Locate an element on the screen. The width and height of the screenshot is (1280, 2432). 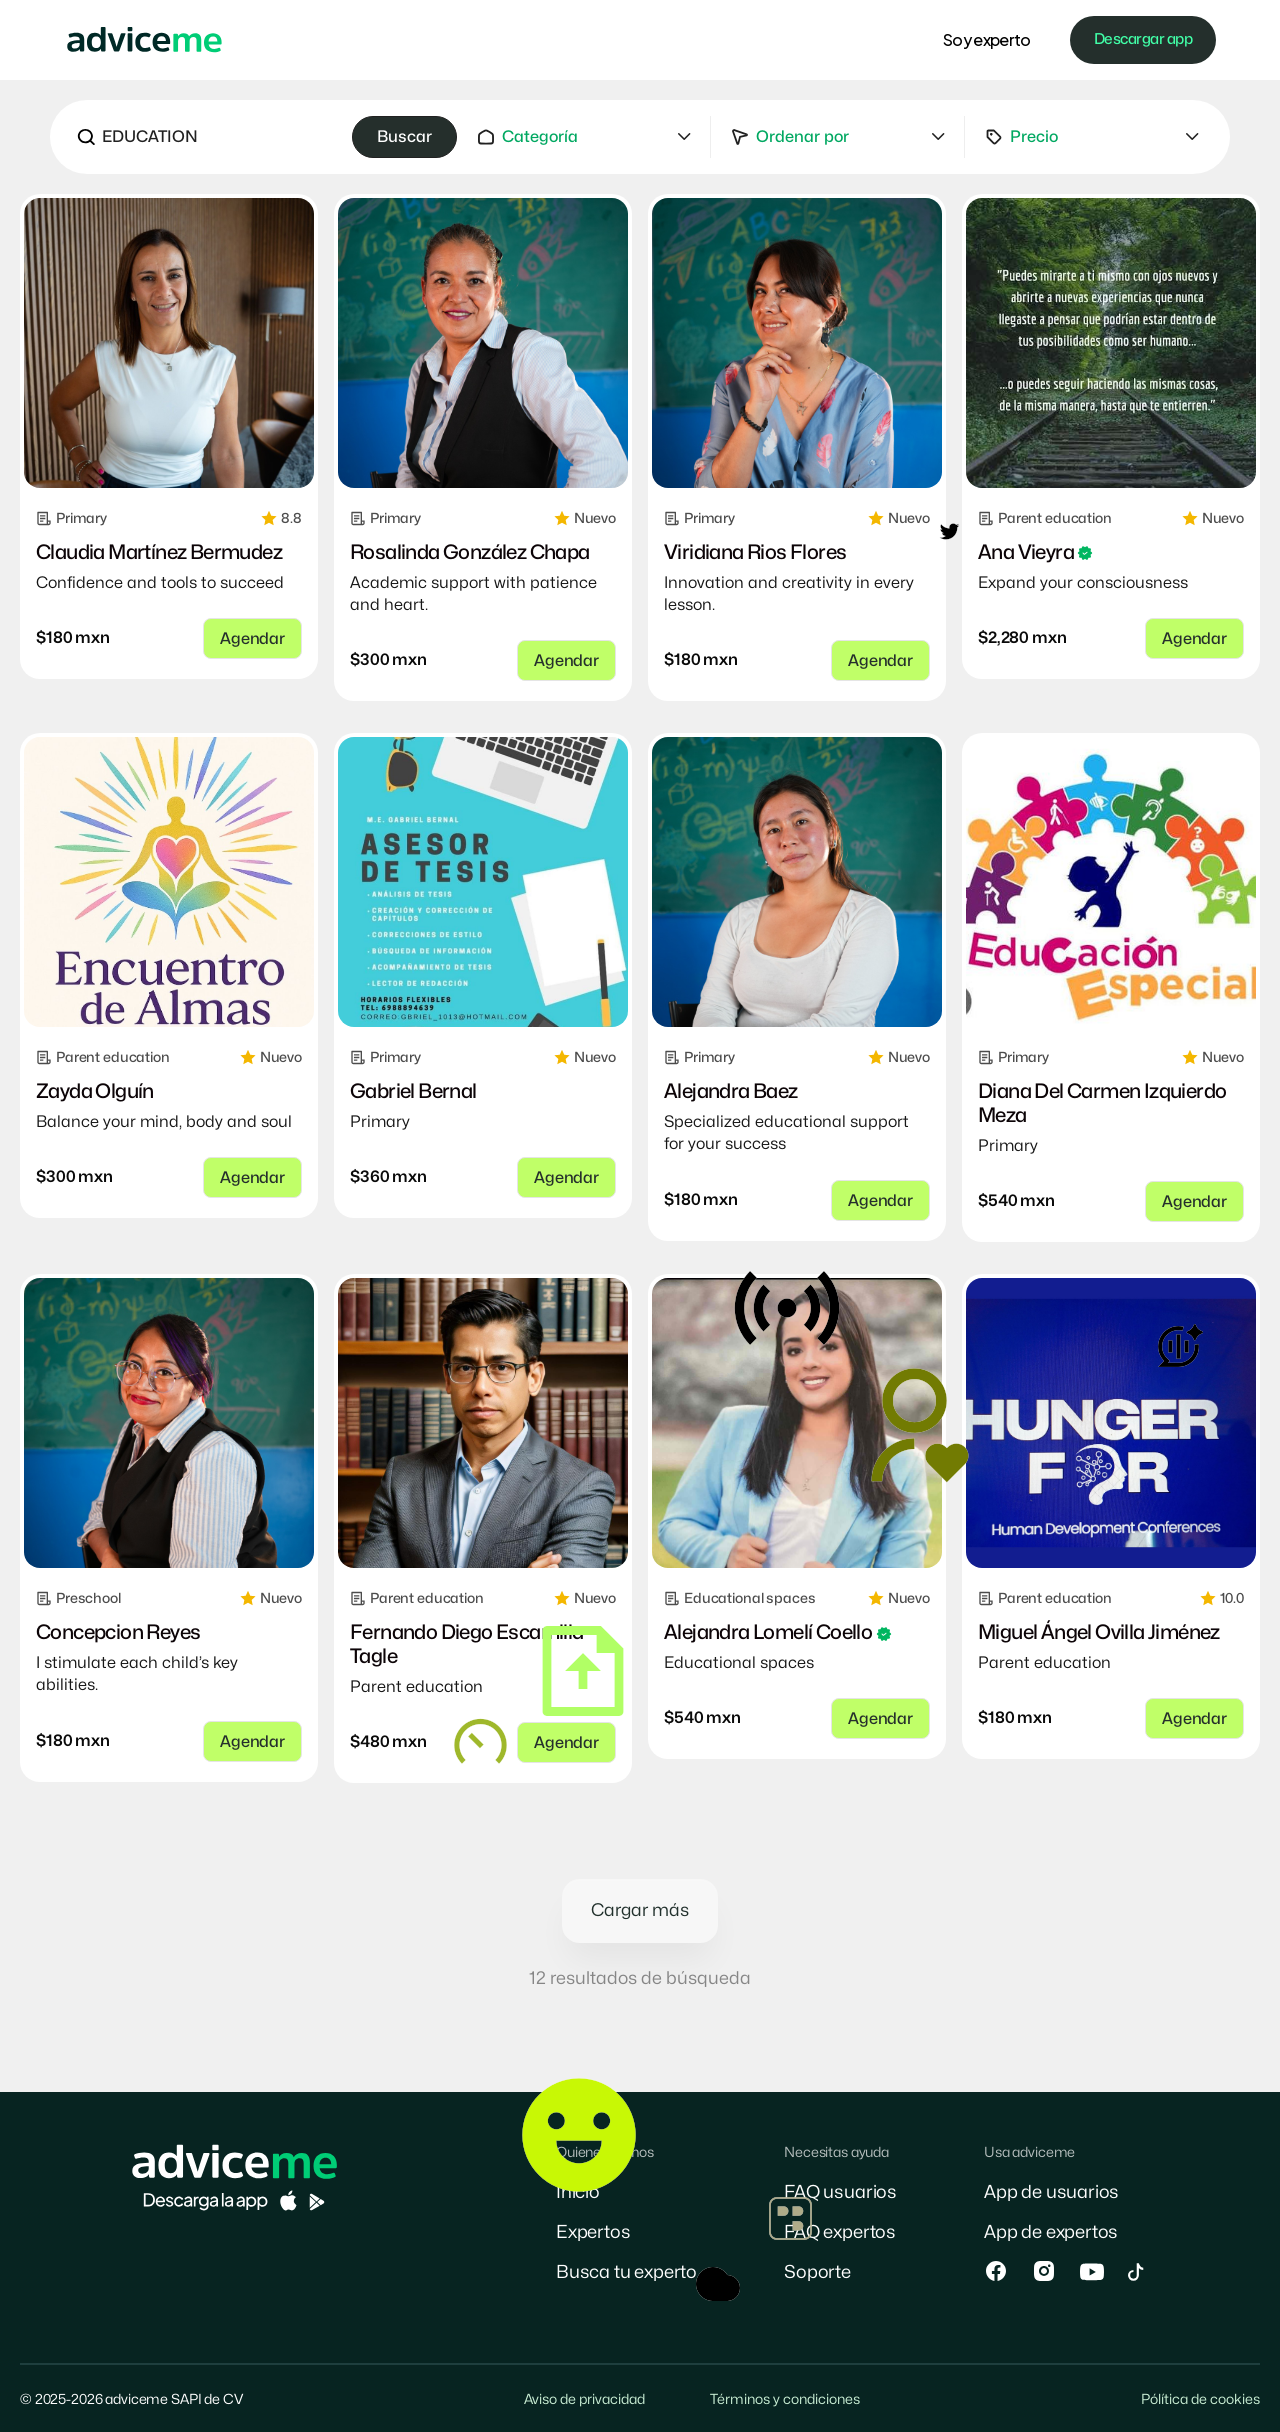
perbyte brand logo is located at coordinates (790, 2218).